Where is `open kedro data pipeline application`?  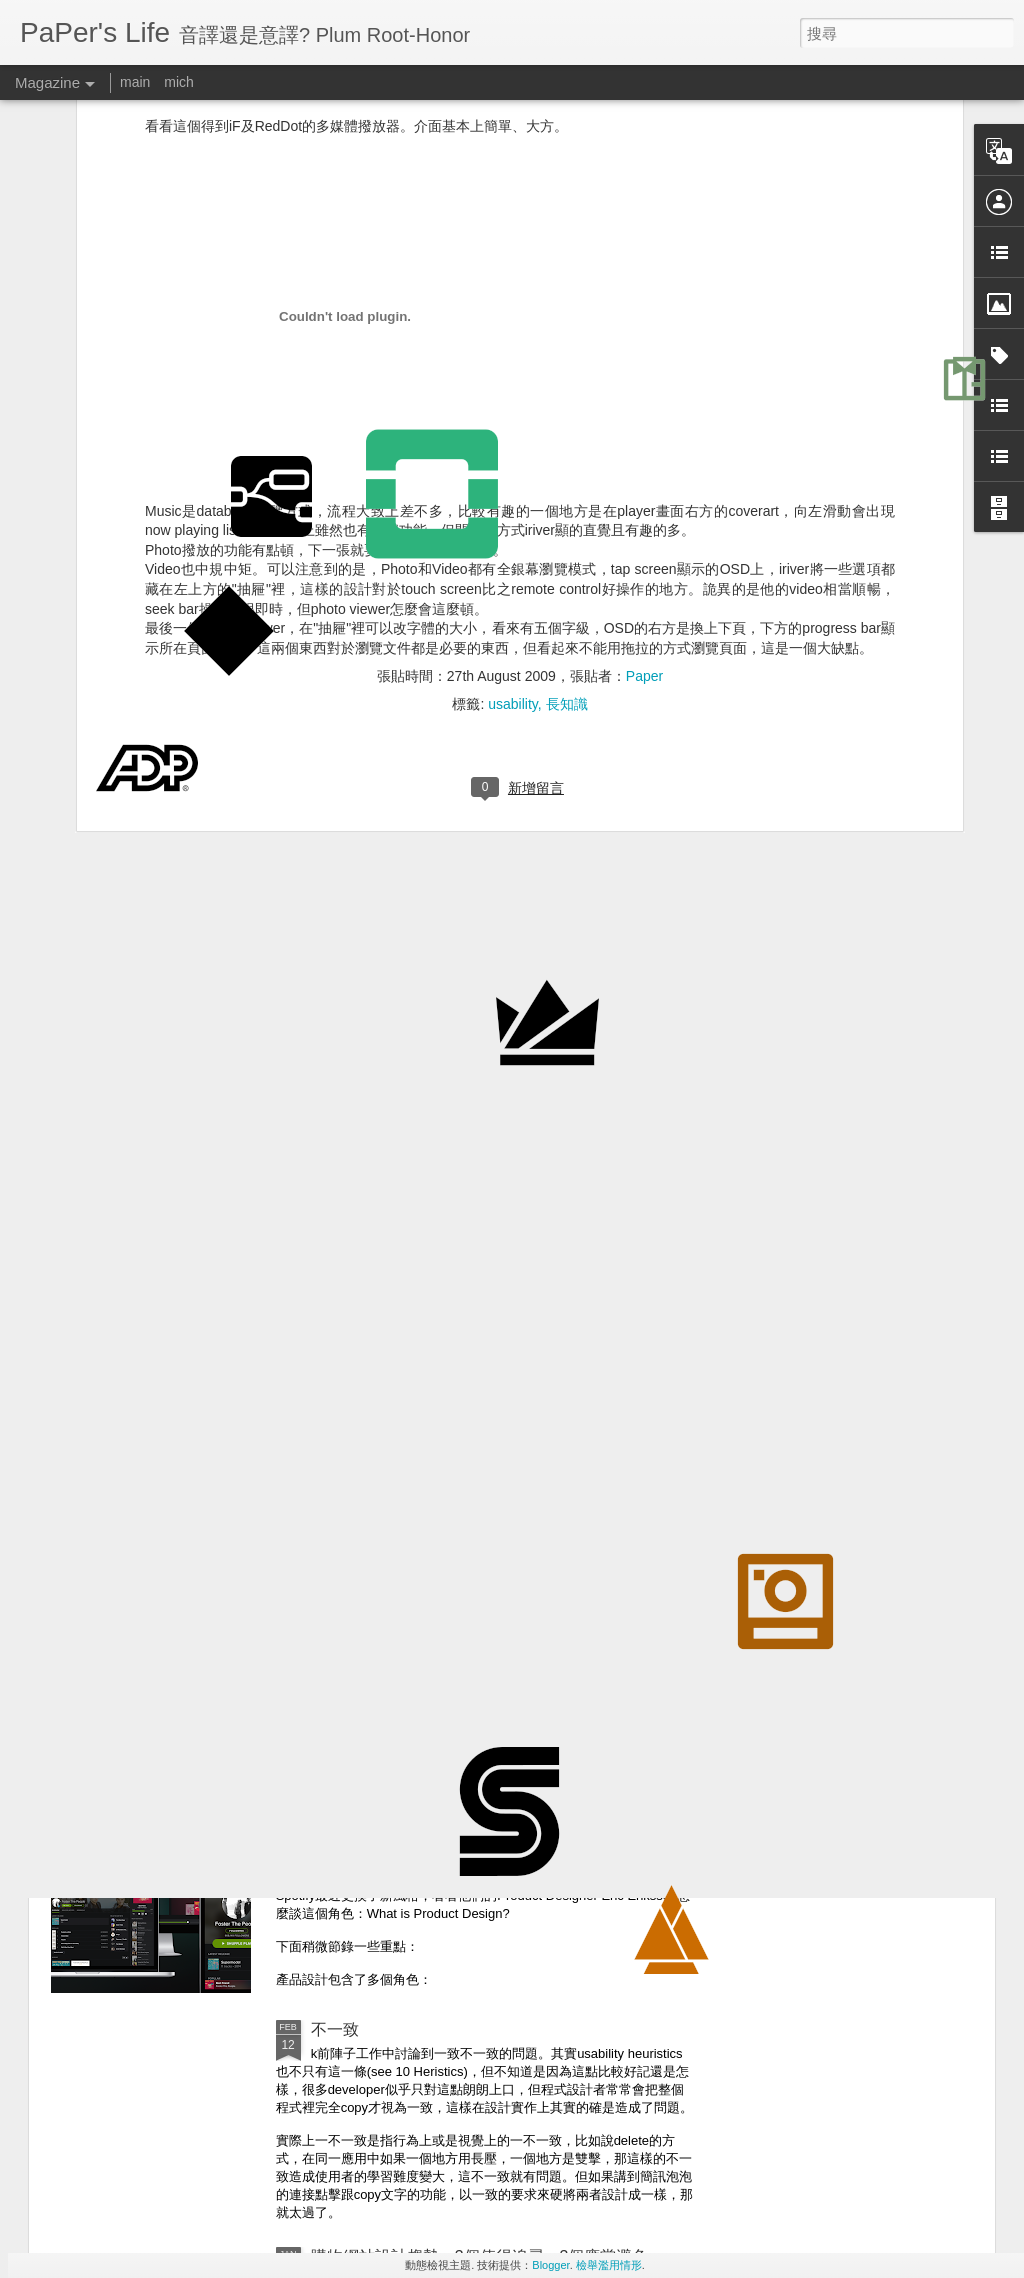
open kedro data pipeline application is located at coordinates (229, 631).